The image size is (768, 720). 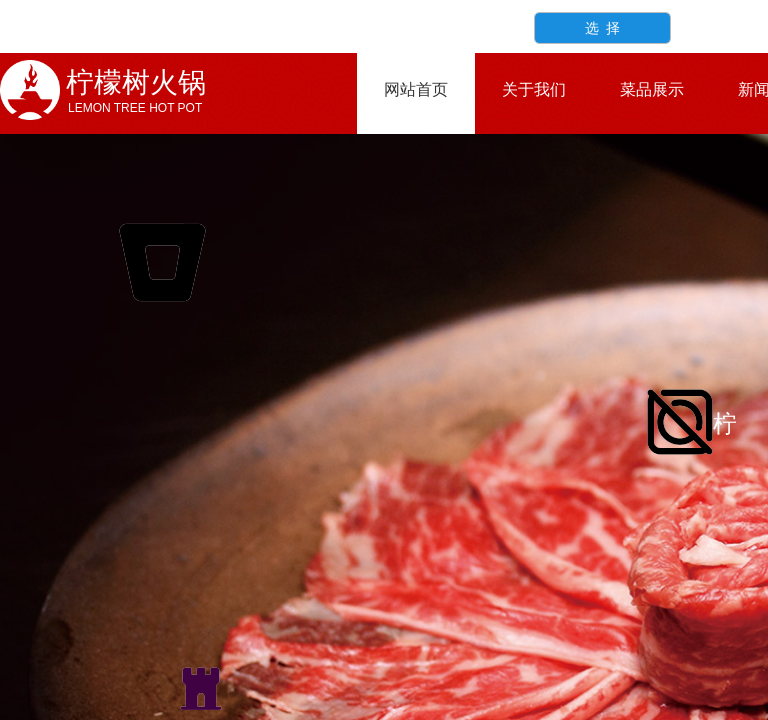 What do you see at coordinates (162, 262) in the screenshot?
I see `open Bitbucket repository` at bounding box center [162, 262].